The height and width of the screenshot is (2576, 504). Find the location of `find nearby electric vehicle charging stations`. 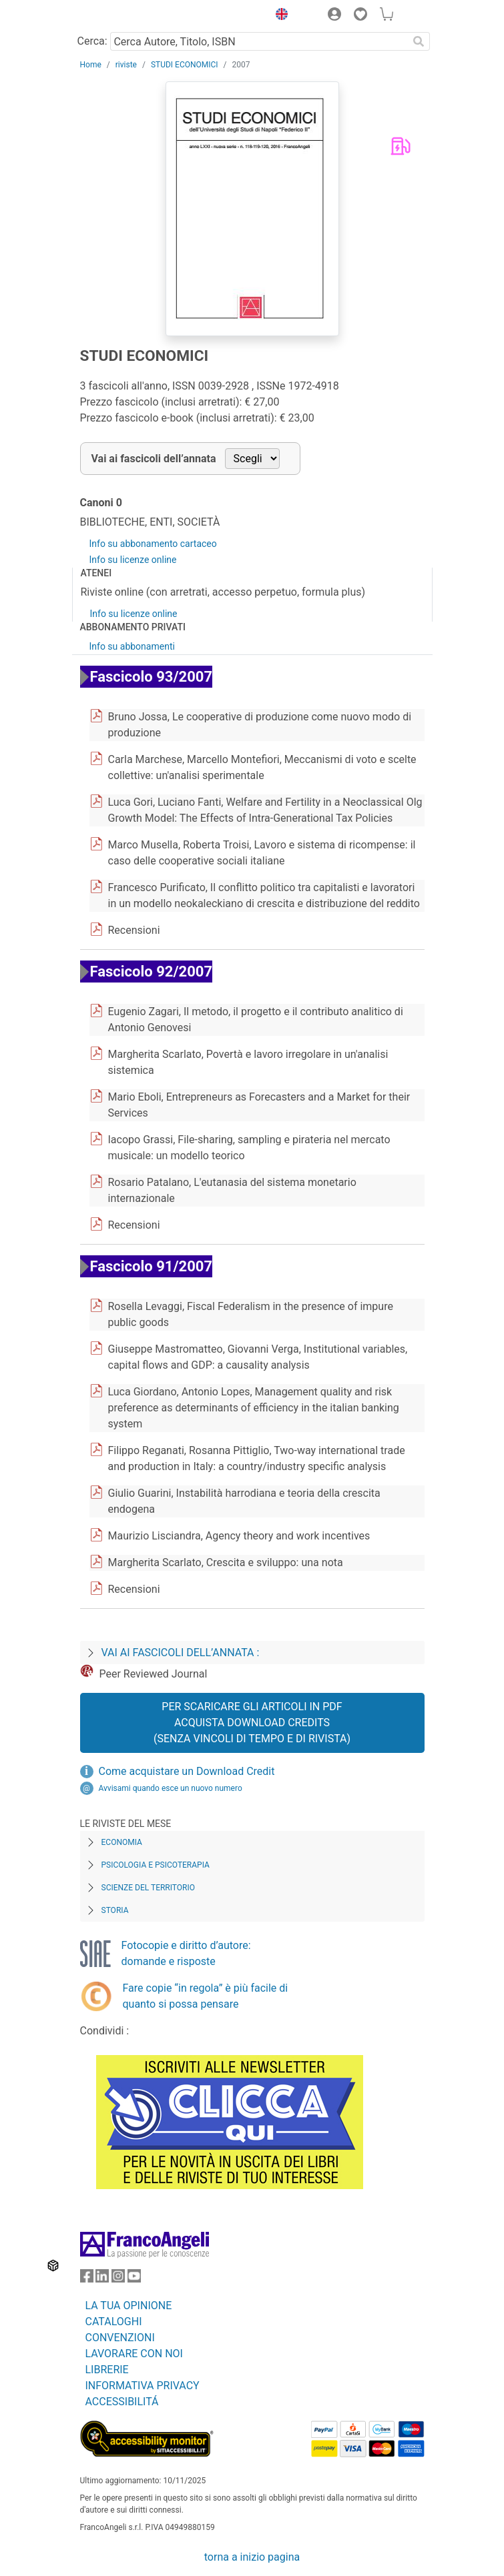

find nearby electric vehicle charging stations is located at coordinates (401, 146).